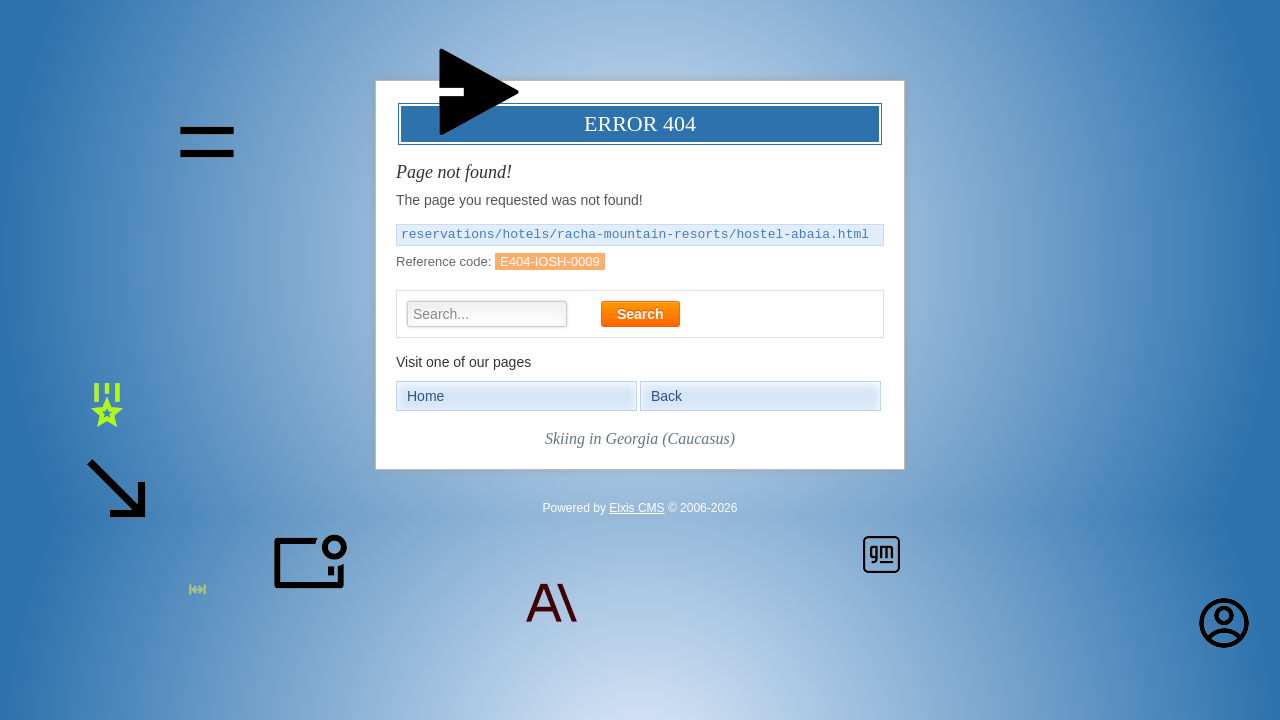 This screenshot has height=720, width=1280. Describe the element at coordinates (881, 554) in the screenshot. I see `general motors company logo` at that location.